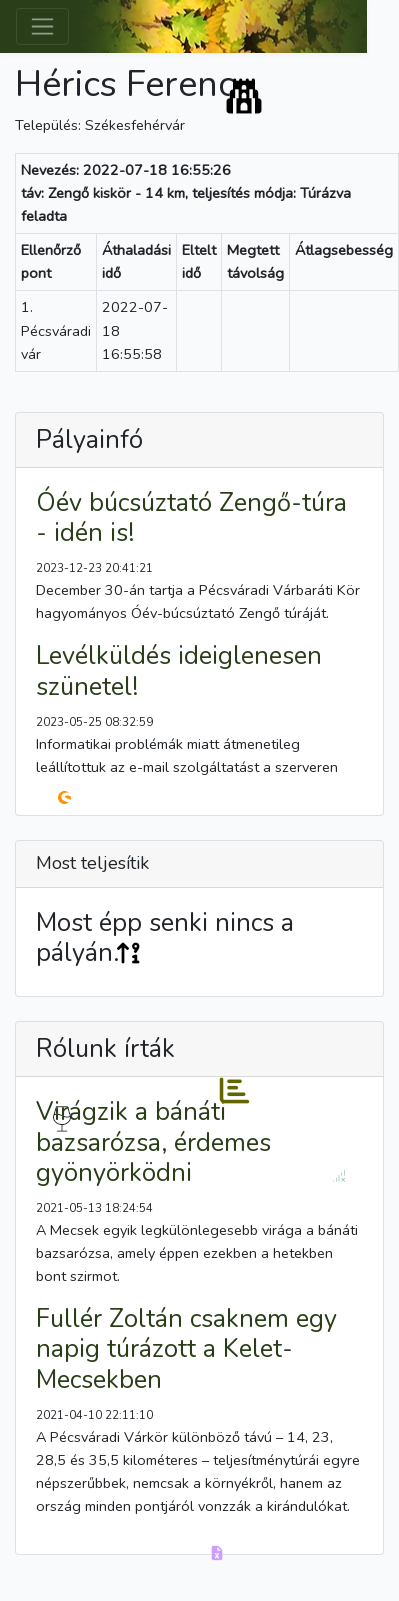  Describe the element at coordinates (244, 96) in the screenshot. I see `indicates a hindu temple or religious site` at that location.